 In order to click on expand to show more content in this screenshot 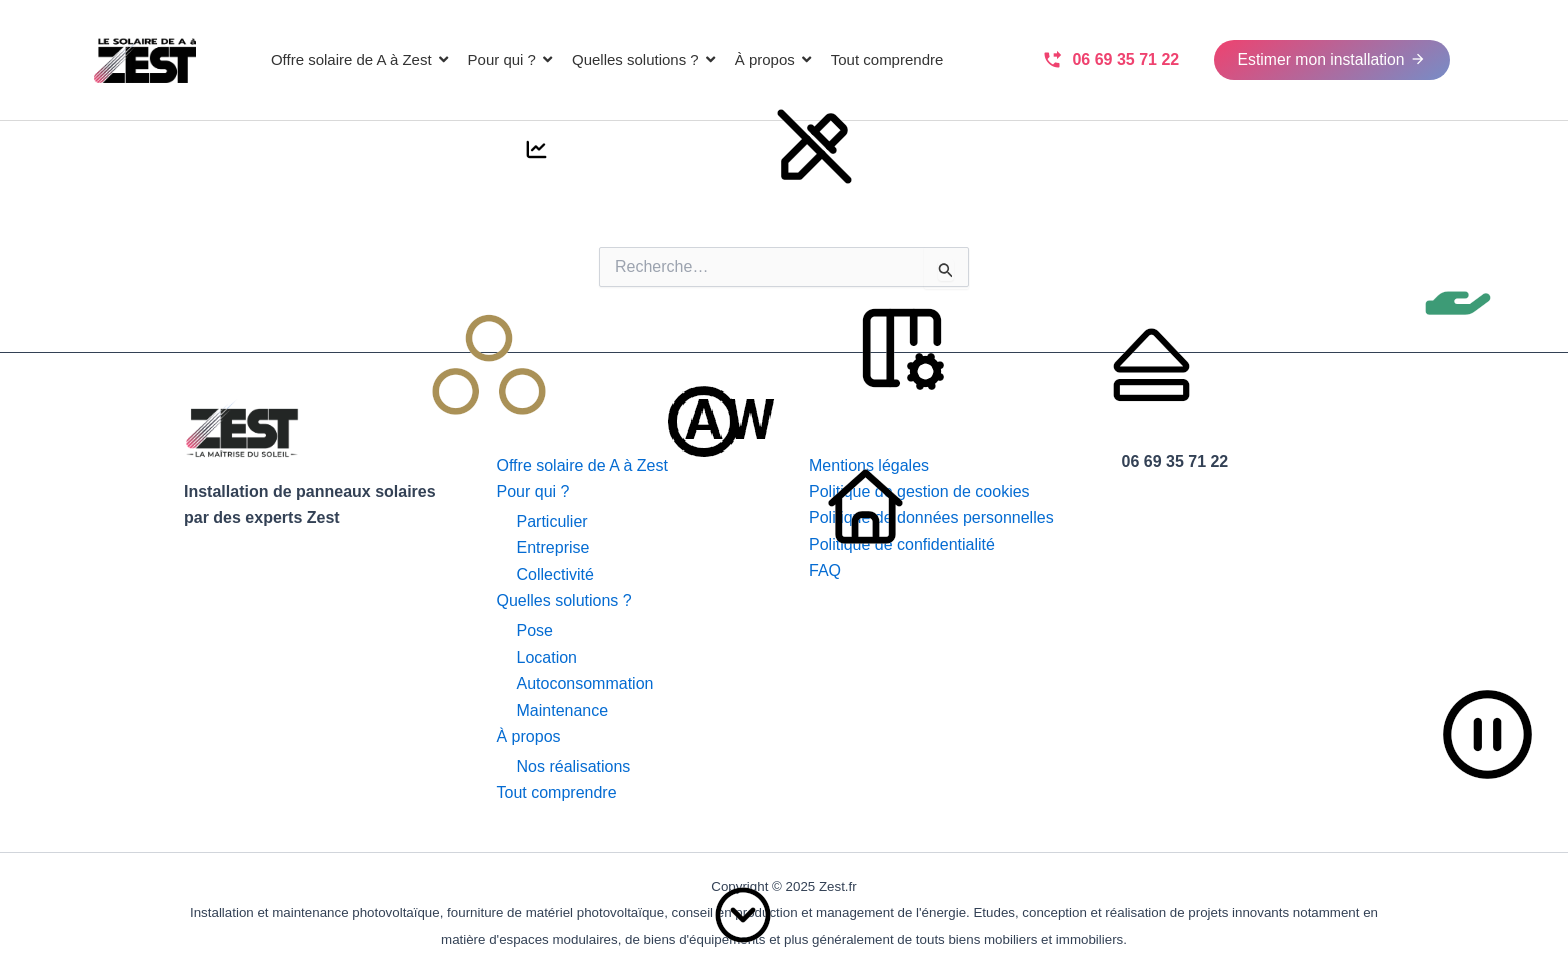, I will do `click(743, 915)`.